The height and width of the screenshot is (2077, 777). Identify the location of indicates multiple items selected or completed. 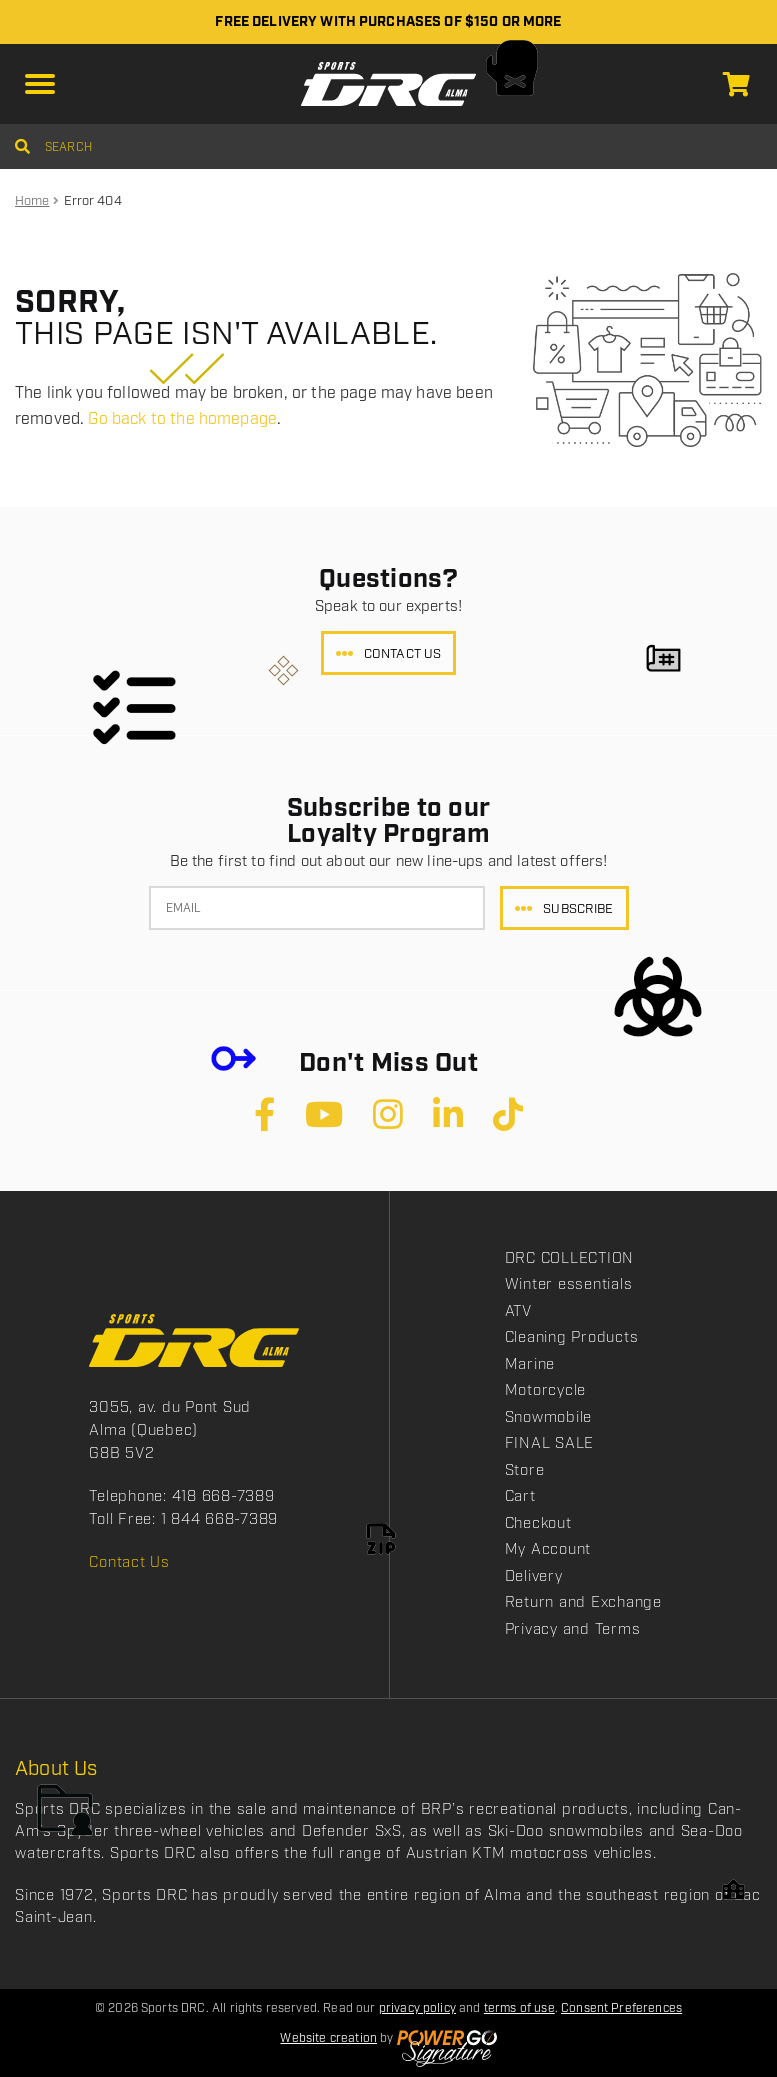
(187, 370).